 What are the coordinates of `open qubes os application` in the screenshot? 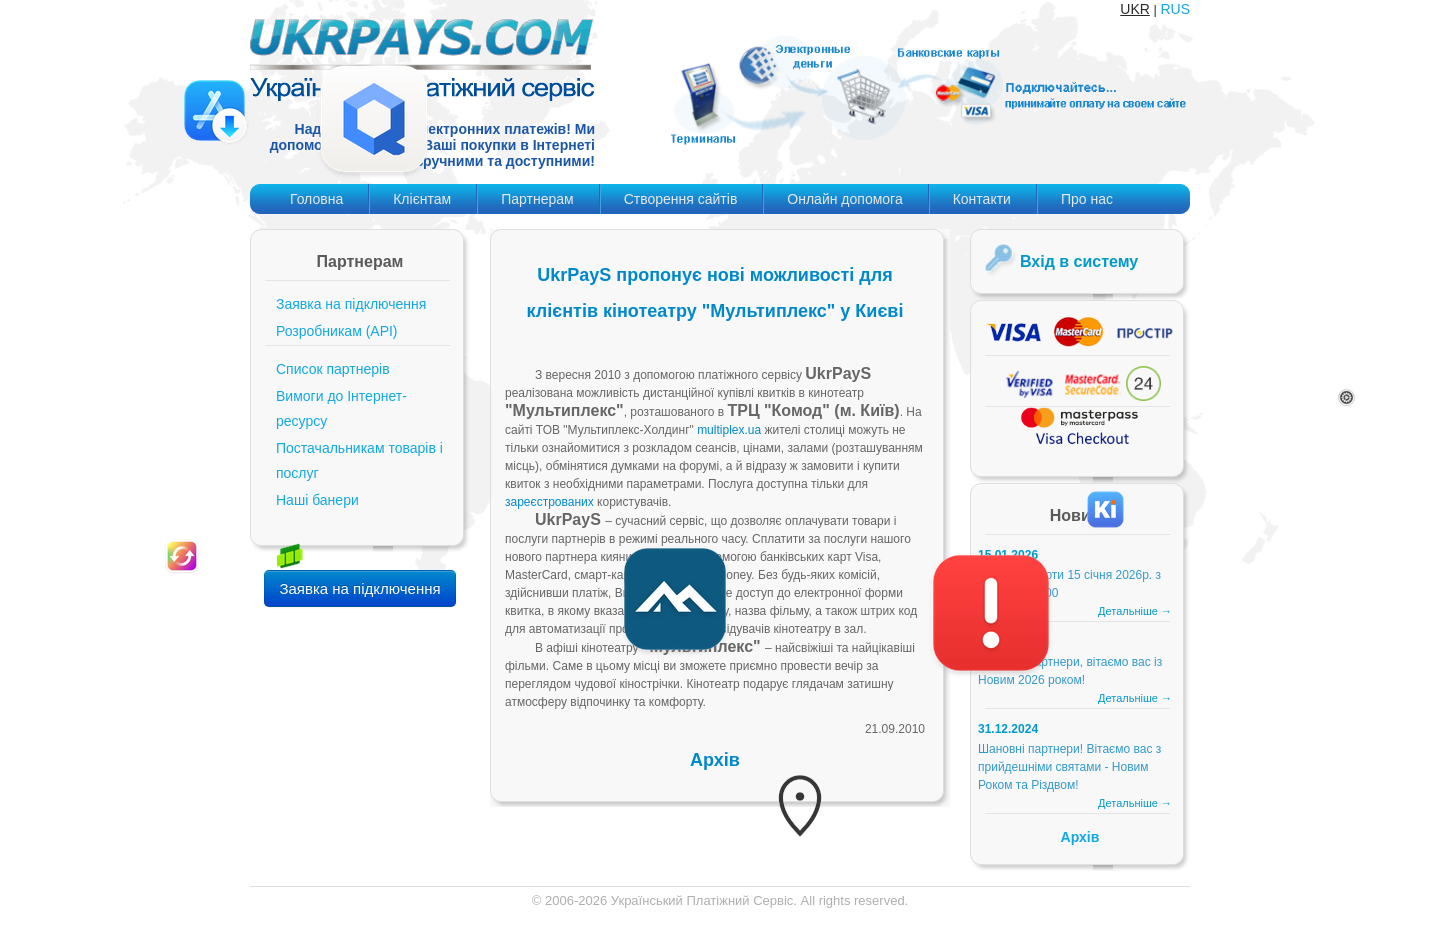 It's located at (374, 119).